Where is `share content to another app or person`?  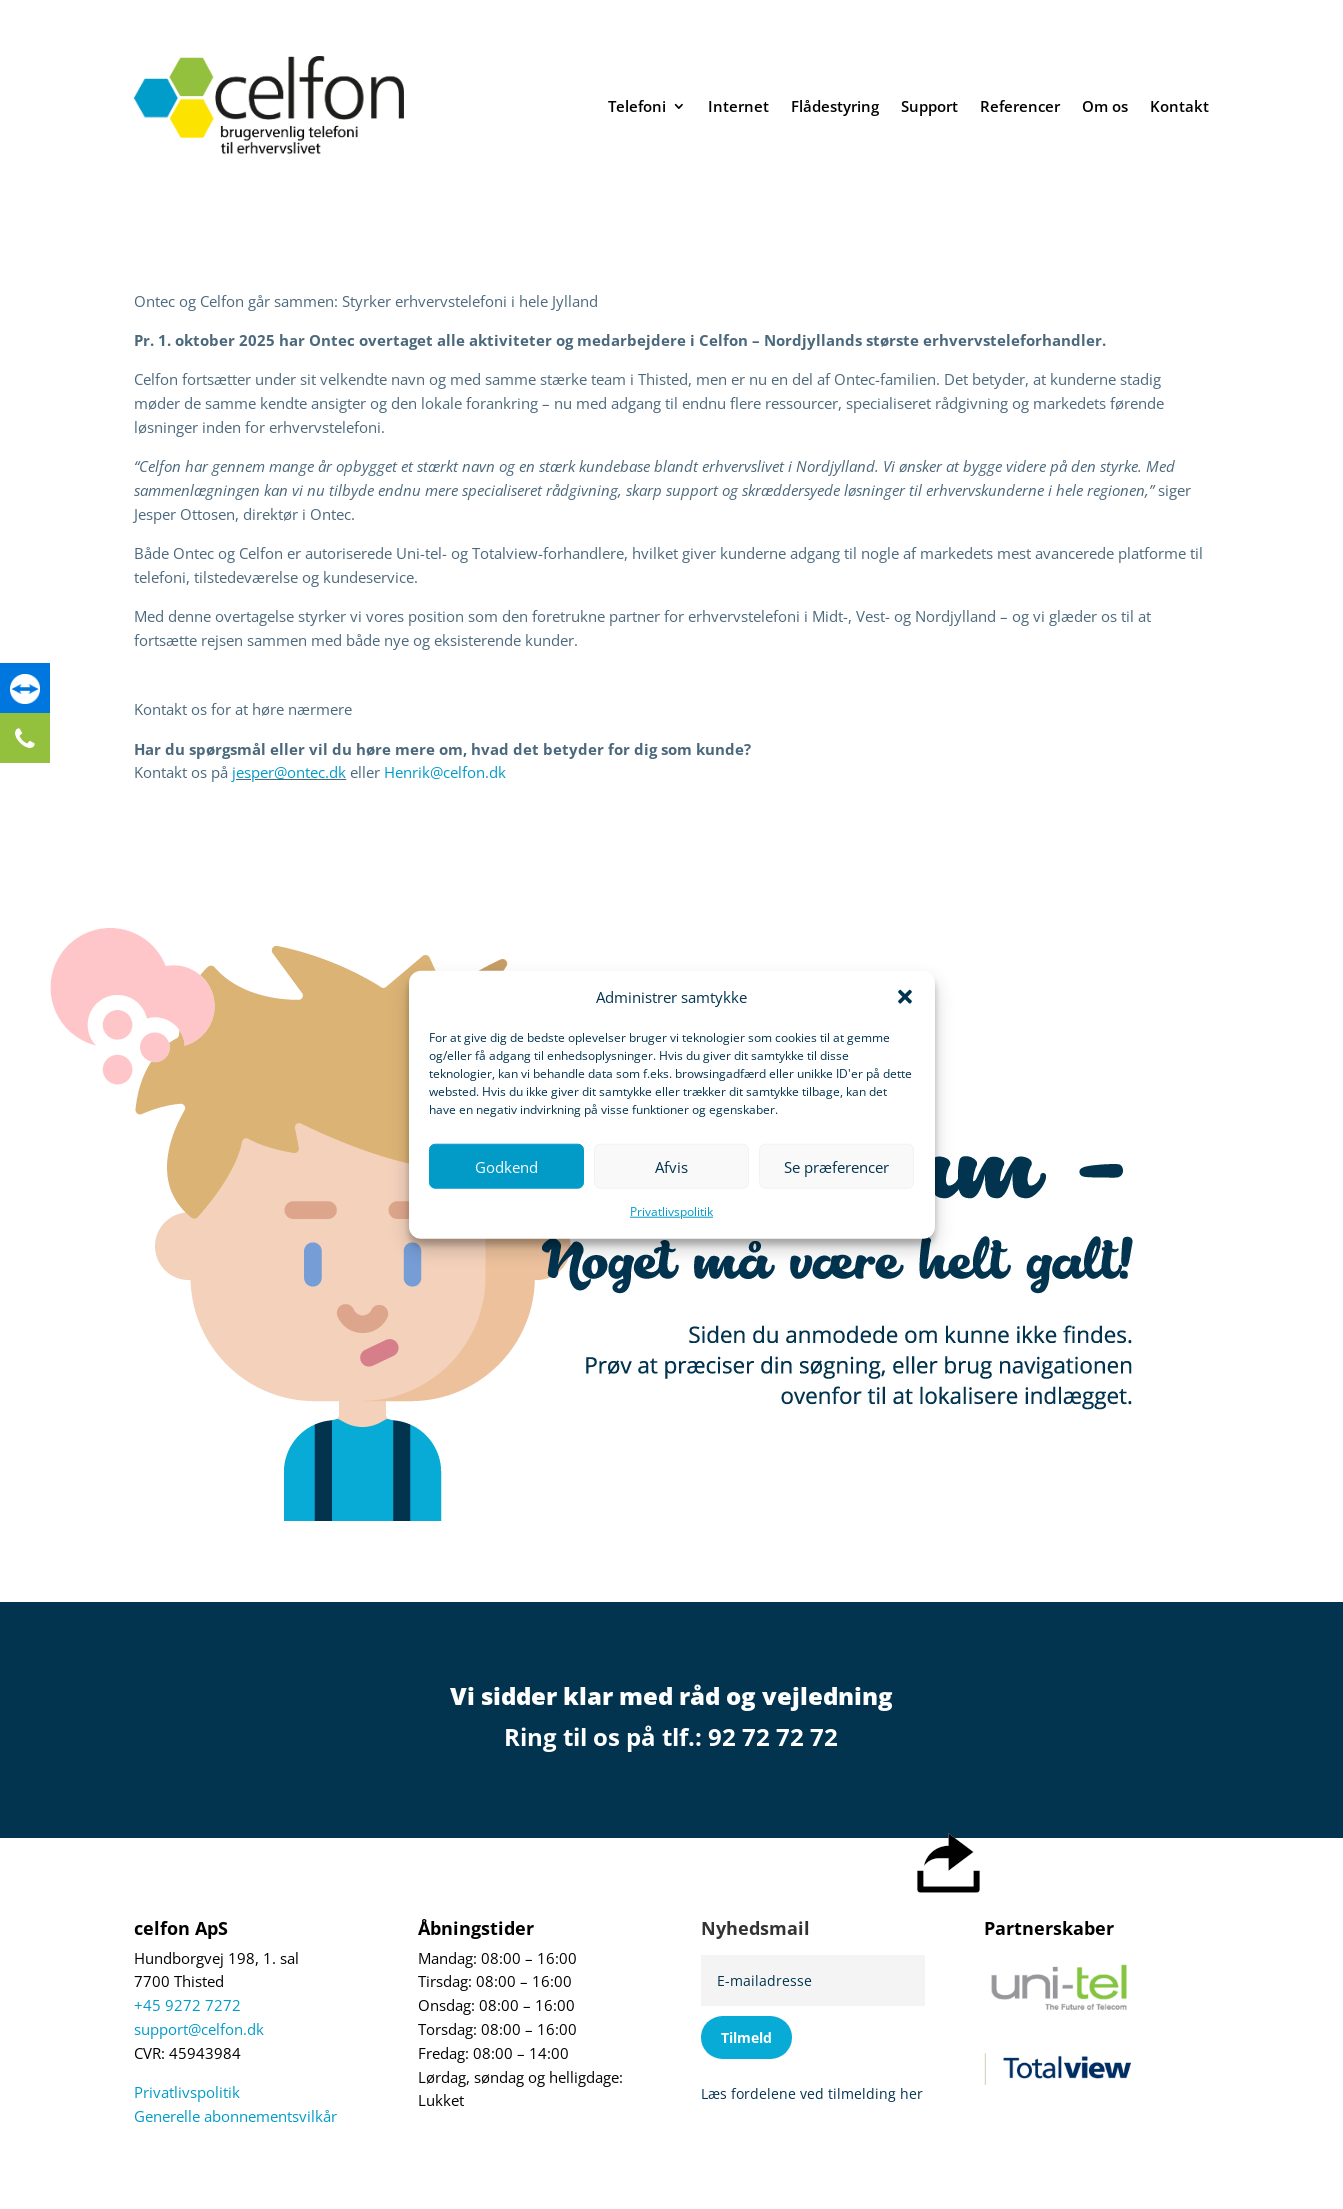 share content to another app or person is located at coordinates (948, 1864).